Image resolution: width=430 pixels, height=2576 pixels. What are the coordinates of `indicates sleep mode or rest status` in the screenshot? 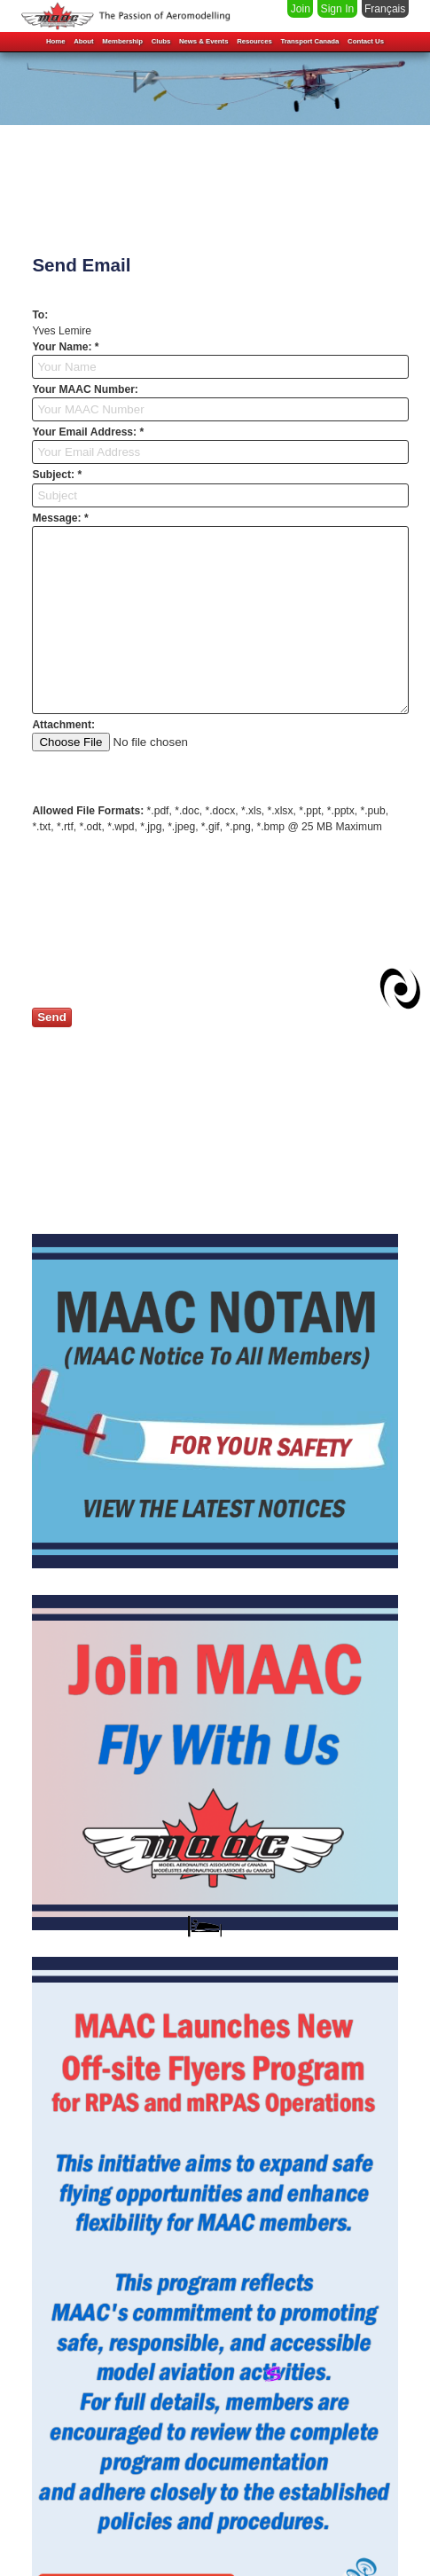 It's located at (205, 1922).